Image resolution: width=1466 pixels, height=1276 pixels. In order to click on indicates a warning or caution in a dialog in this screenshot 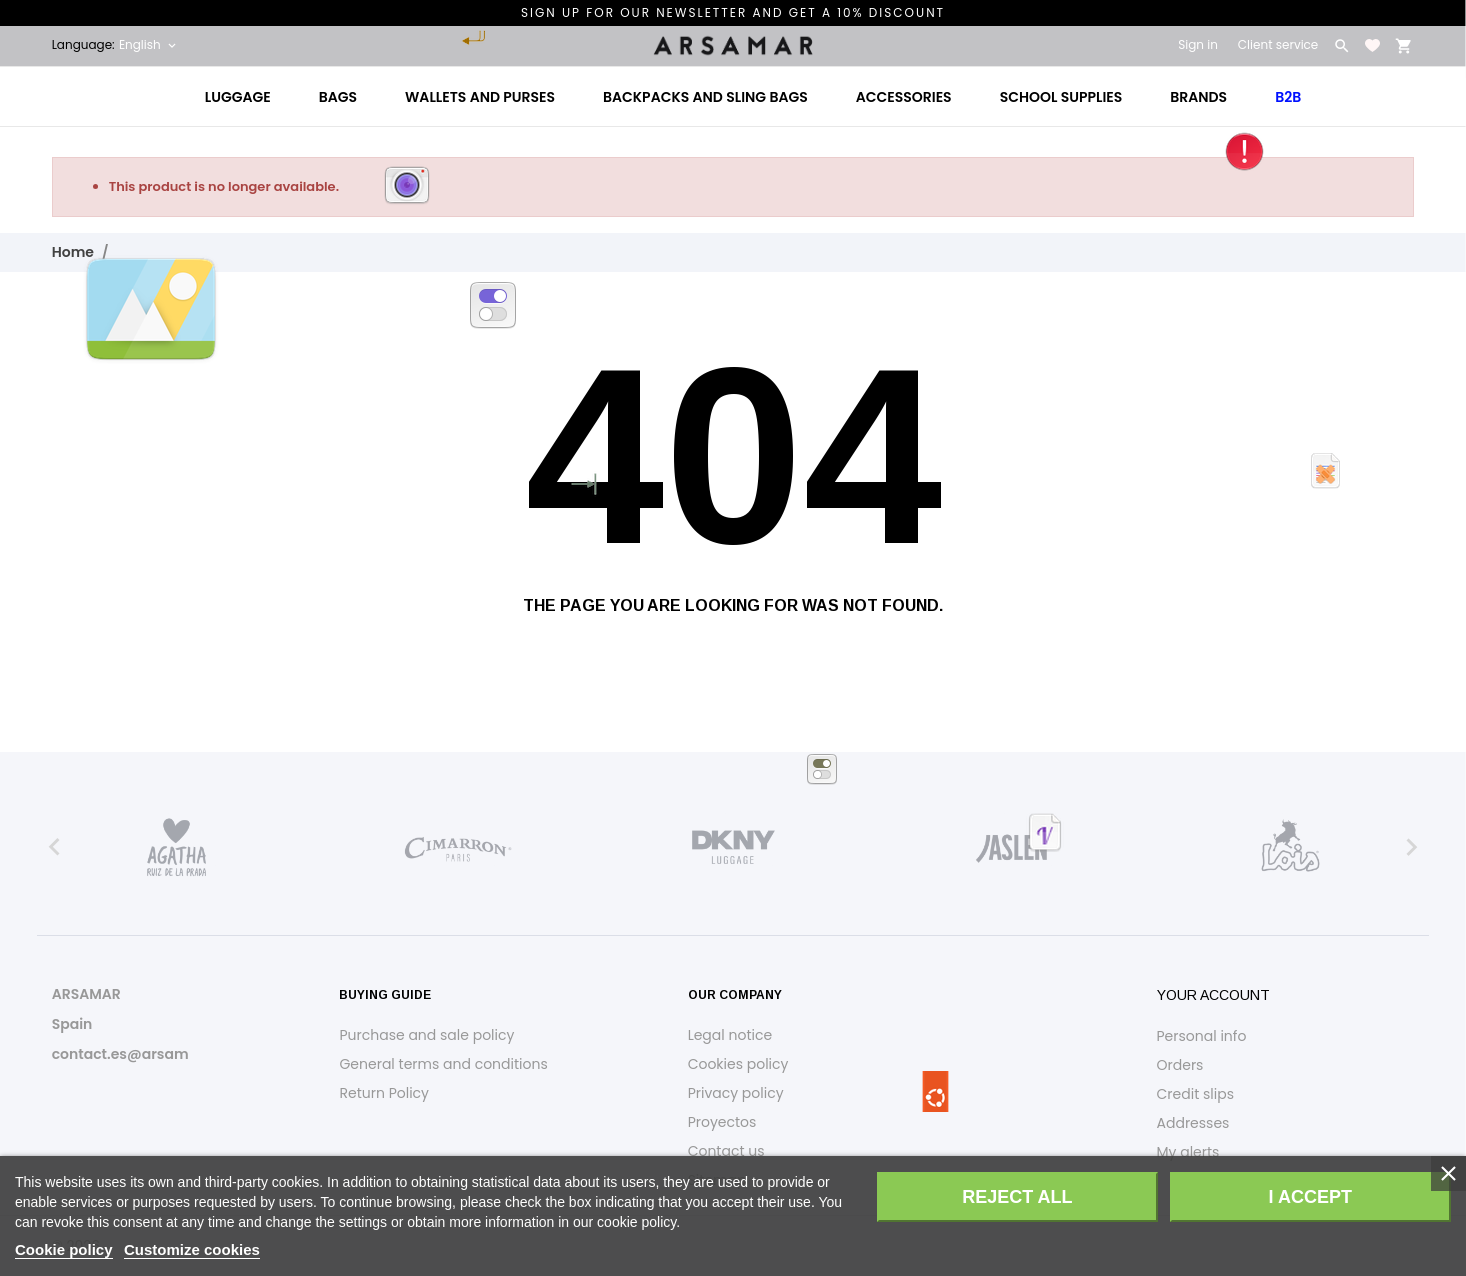, I will do `click(1244, 151)`.